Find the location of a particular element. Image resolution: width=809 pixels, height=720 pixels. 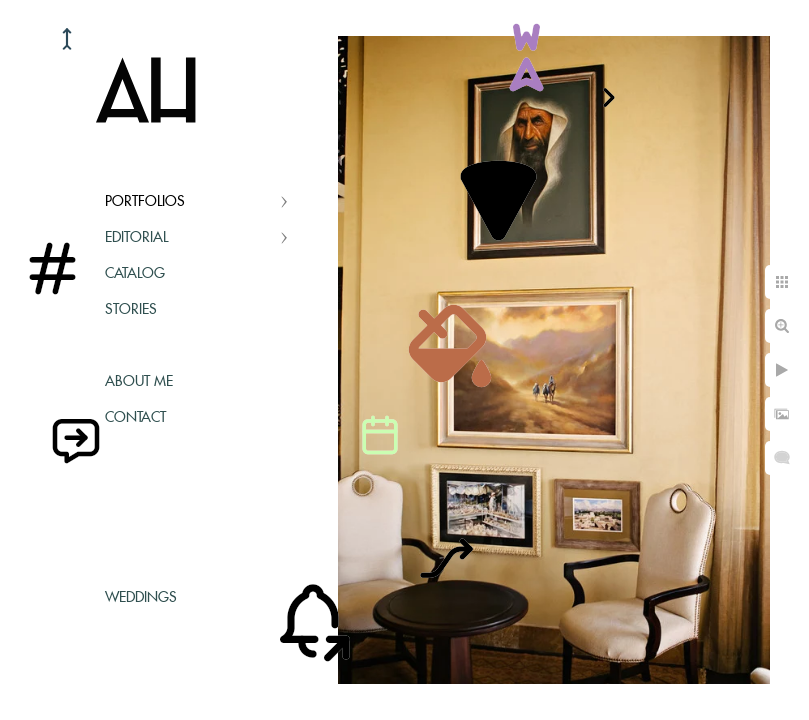

indicates upward trend or growth is located at coordinates (446, 559).